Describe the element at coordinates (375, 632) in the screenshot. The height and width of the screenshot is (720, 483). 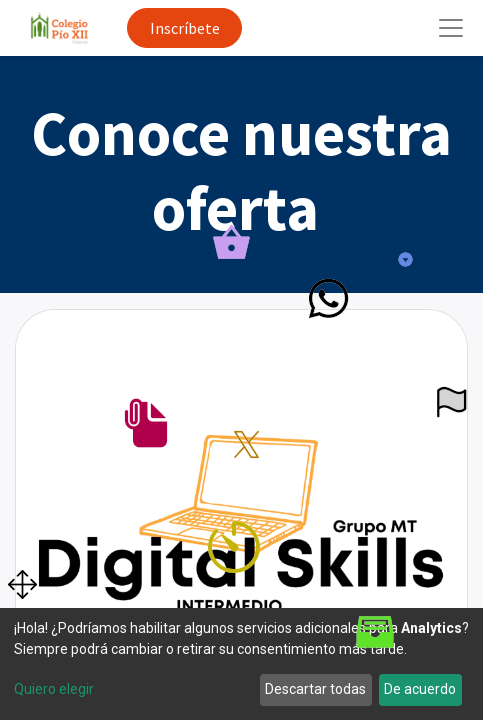
I see `view inbox or incoming files` at that location.